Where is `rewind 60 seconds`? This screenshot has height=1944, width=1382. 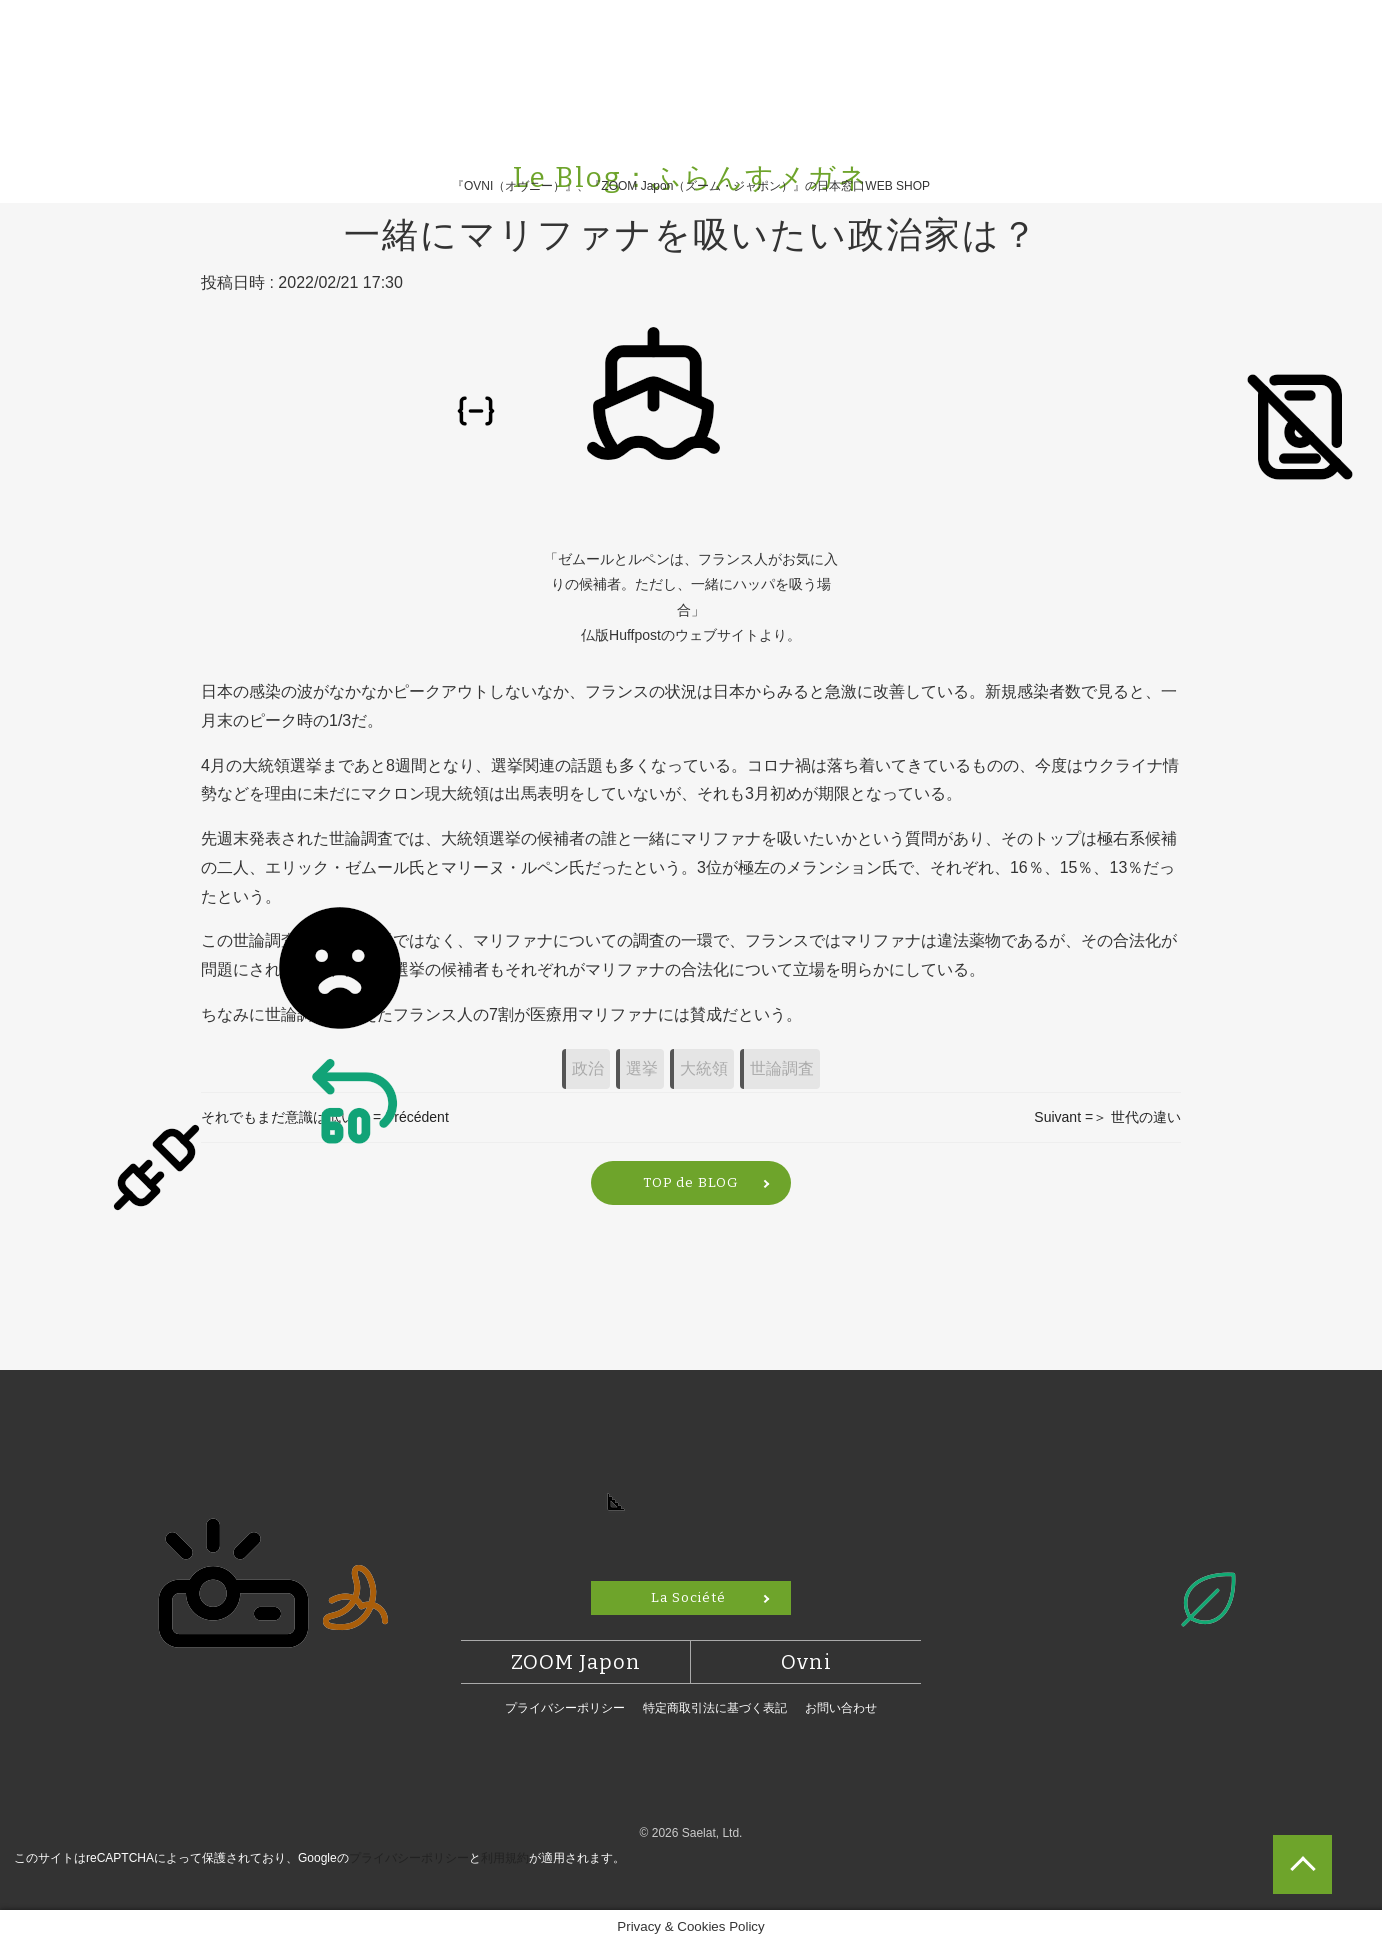 rewind 60 seconds is located at coordinates (352, 1103).